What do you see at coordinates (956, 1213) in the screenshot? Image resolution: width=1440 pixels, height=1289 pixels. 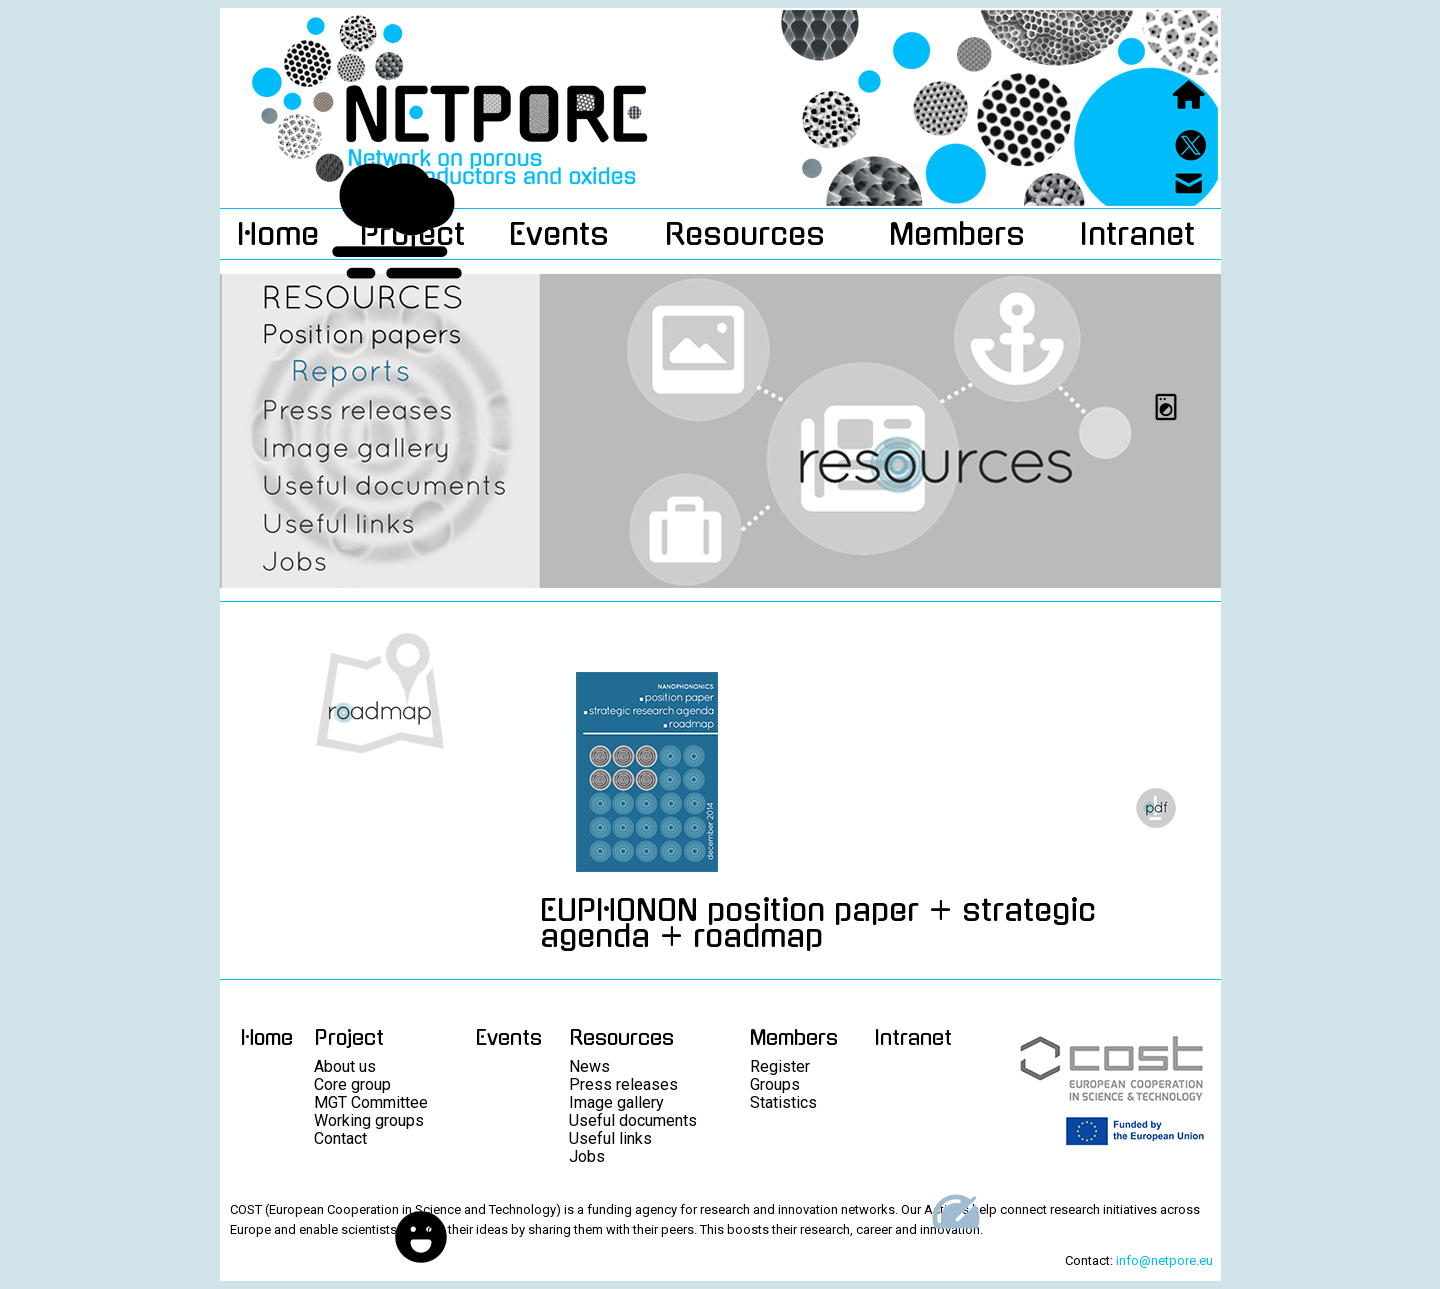 I see `view speed or performance metrics` at bounding box center [956, 1213].